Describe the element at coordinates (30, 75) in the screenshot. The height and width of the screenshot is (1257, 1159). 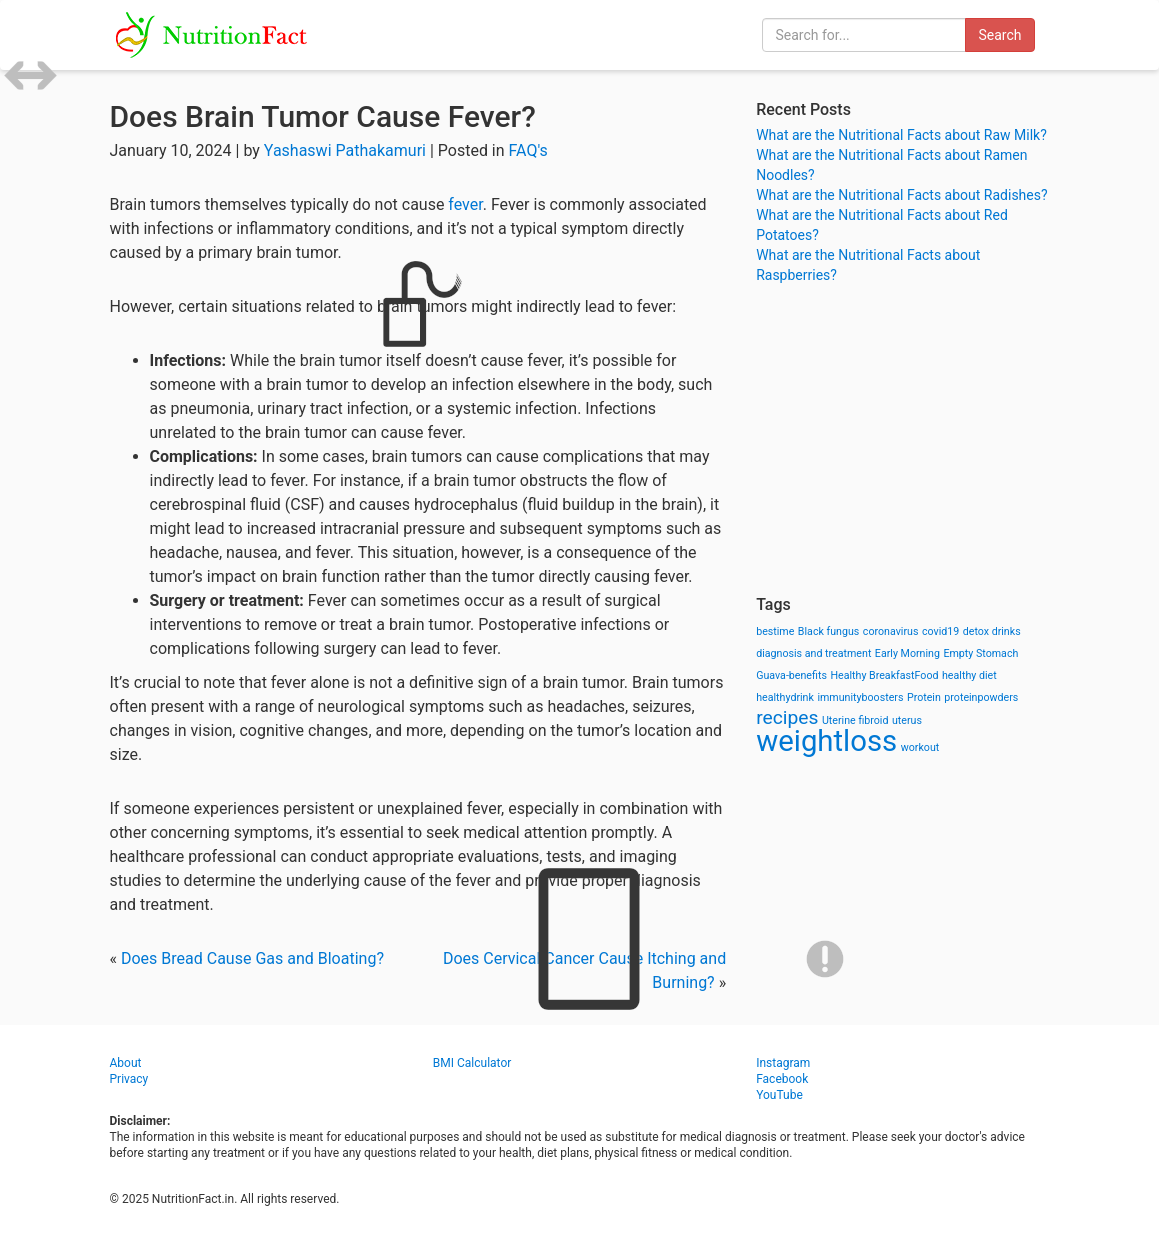
I see `flip object horizontally` at that location.